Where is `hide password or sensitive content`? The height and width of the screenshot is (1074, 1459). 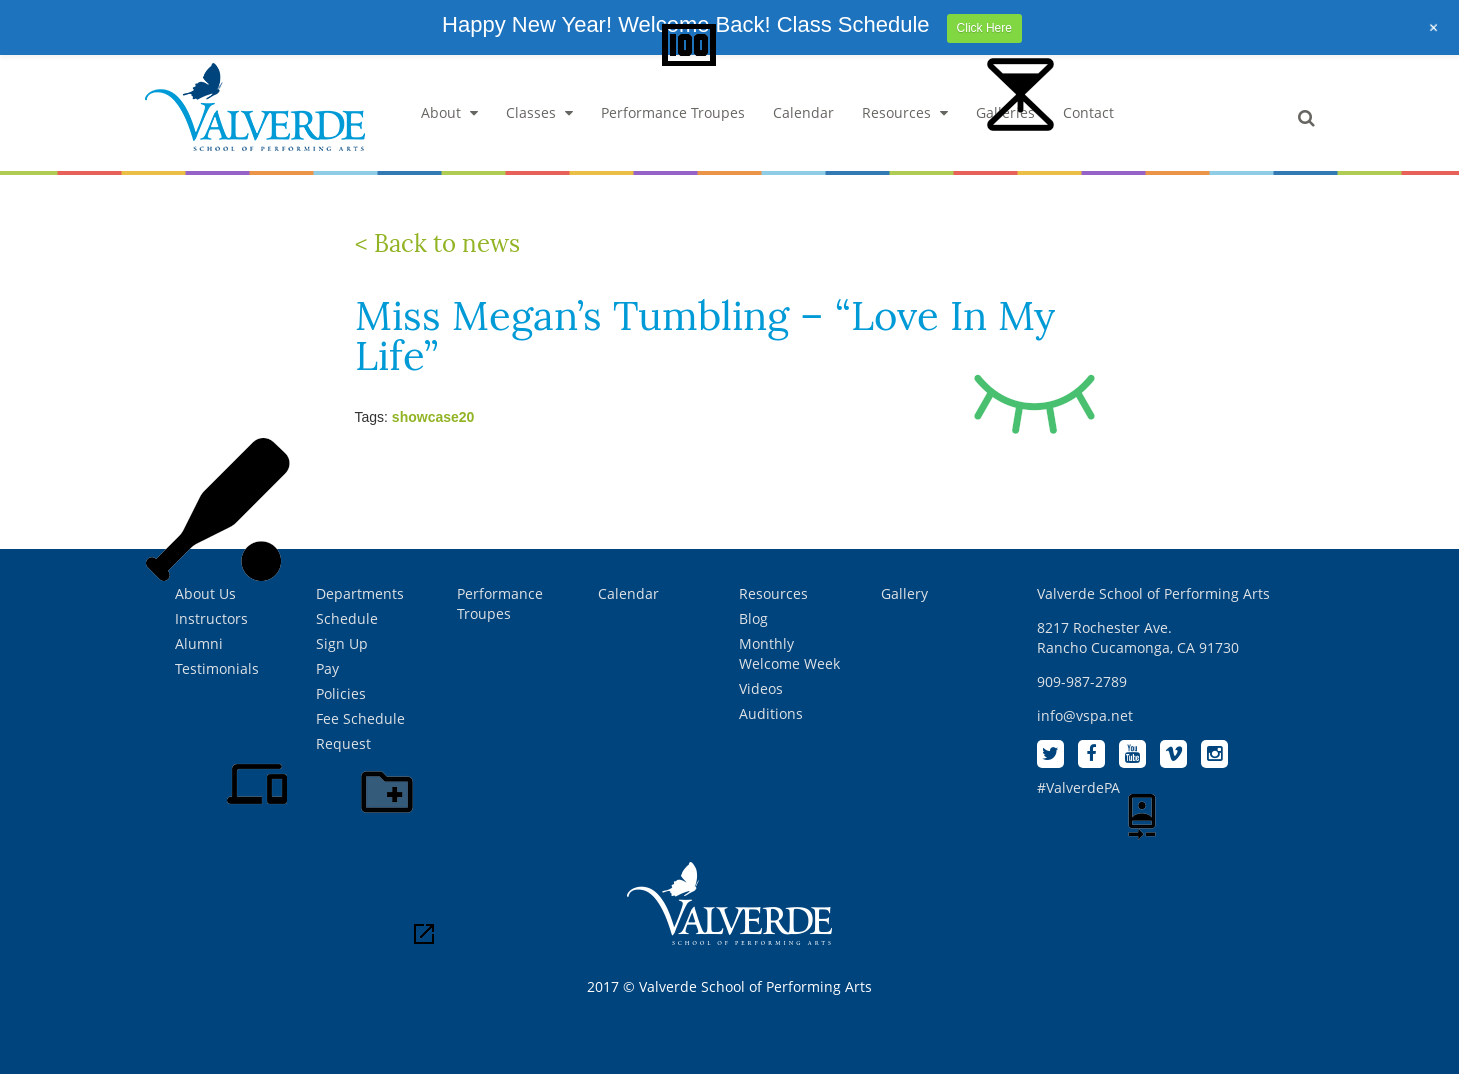
hide password or sensitive content is located at coordinates (1034, 392).